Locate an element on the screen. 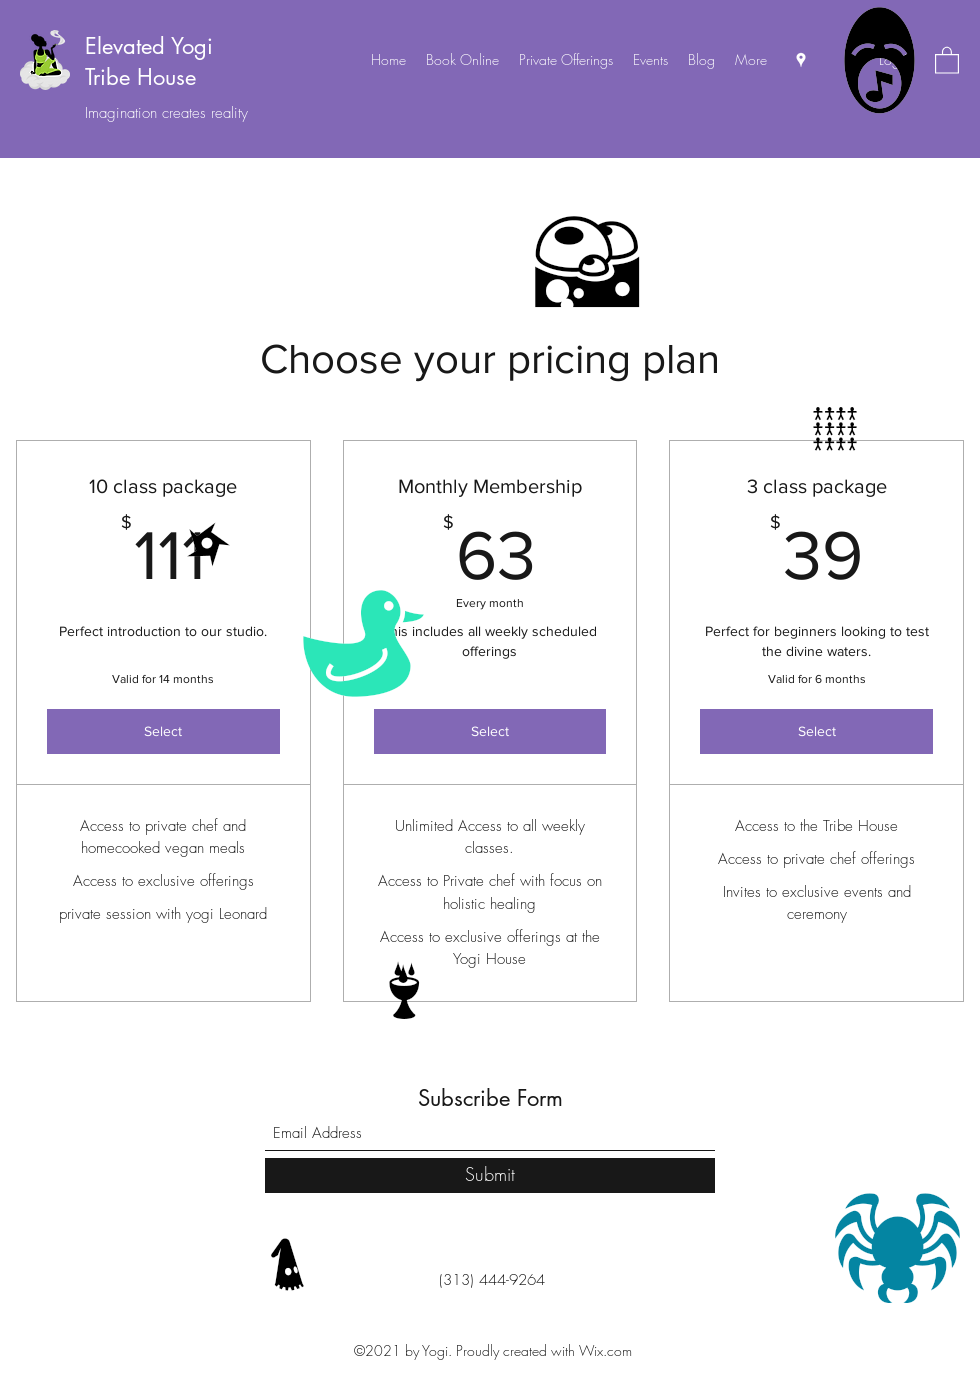 The height and width of the screenshot is (1395, 980). access karaoke or singing features is located at coordinates (880, 60).